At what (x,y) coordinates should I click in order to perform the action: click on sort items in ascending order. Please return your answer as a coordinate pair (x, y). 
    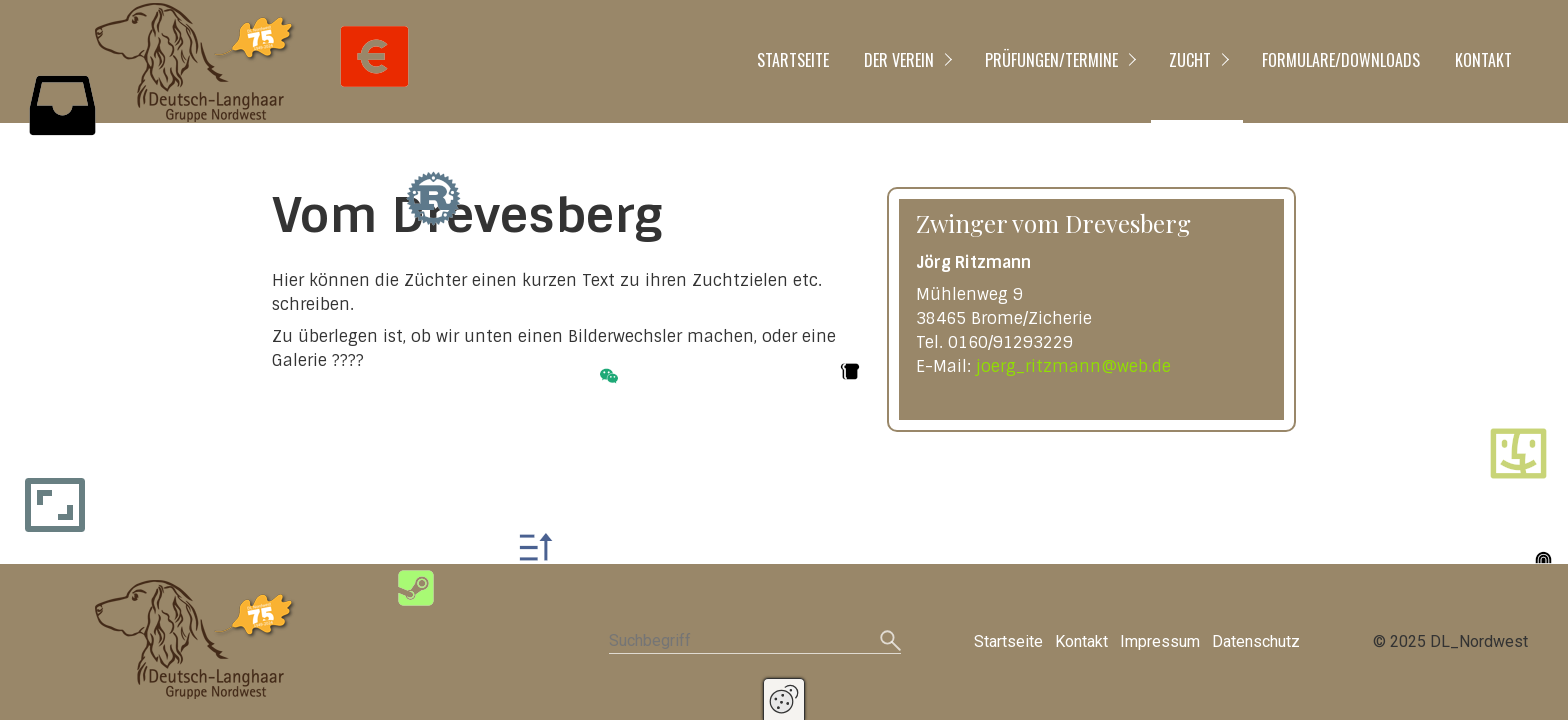
    Looking at the image, I should click on (534, 547).